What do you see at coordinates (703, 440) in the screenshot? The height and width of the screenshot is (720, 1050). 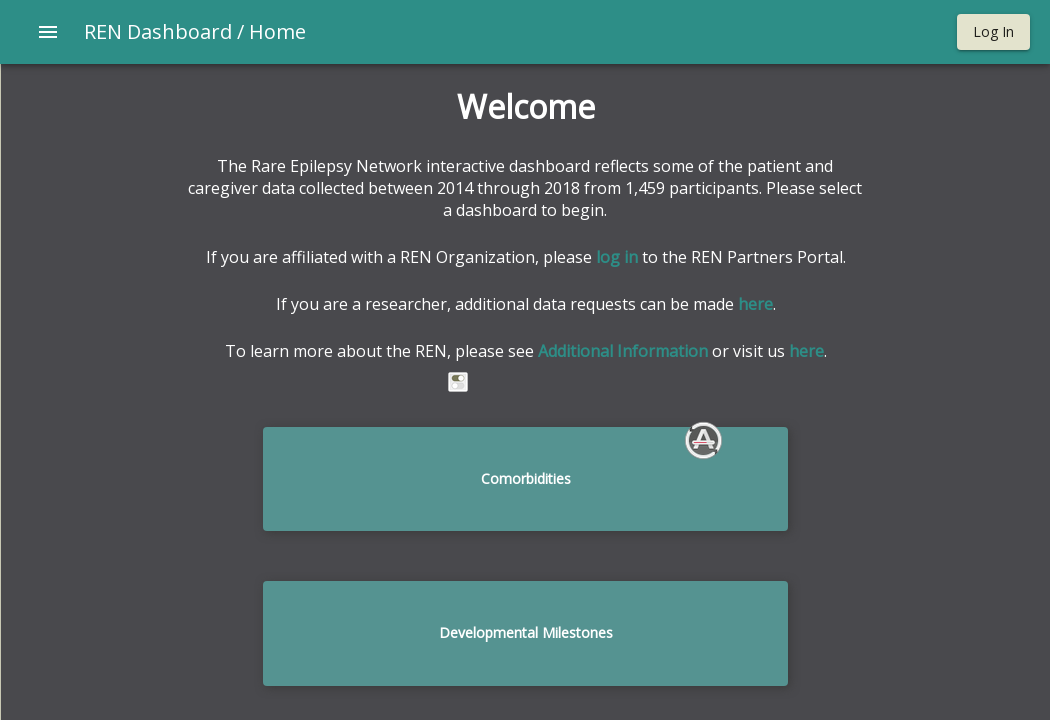 I see `open the software update manager` at bounding box center [703, 440].